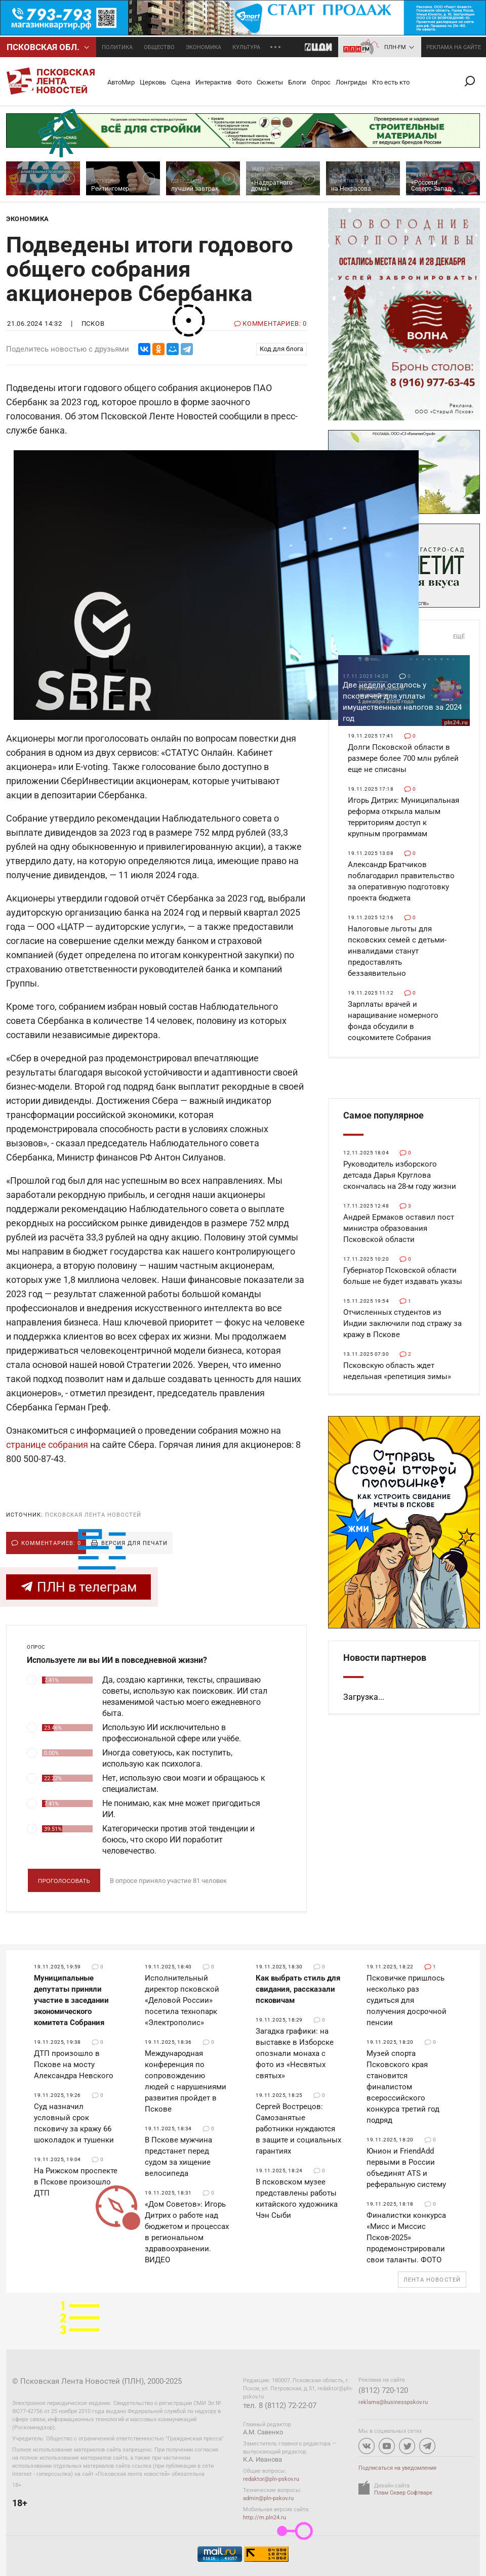 This screenshot has height=2576, width=486. I want to click on exit fullscreen mode, so click(100, 682).